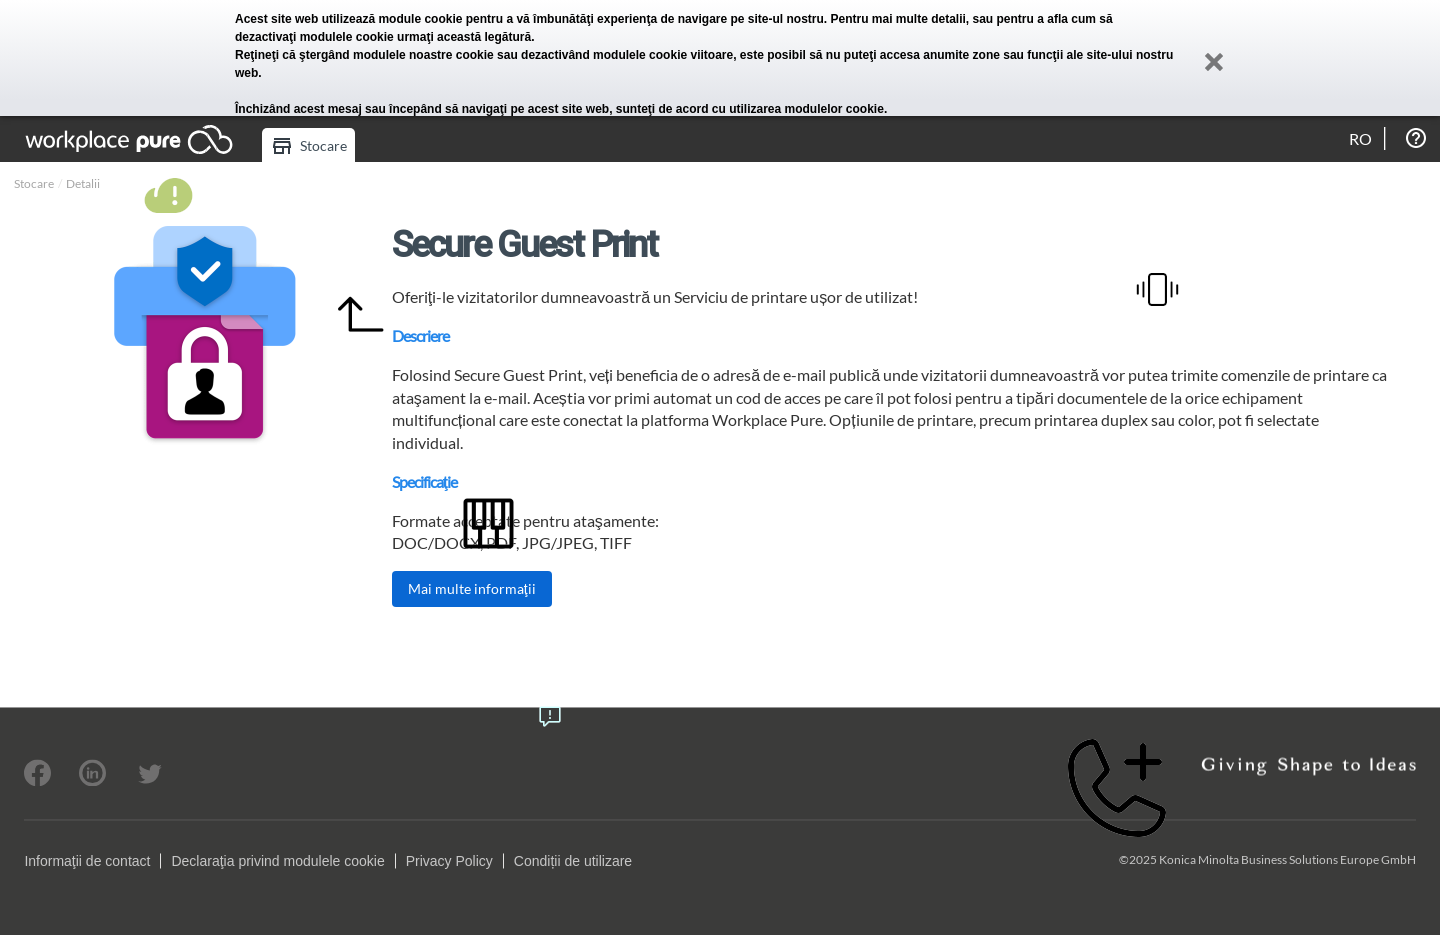 The height and width of the screenshot is (935, 1440). Describe the element at coordinates (550, 716) in the screenshot. I see `report an issue or problem` at that location.